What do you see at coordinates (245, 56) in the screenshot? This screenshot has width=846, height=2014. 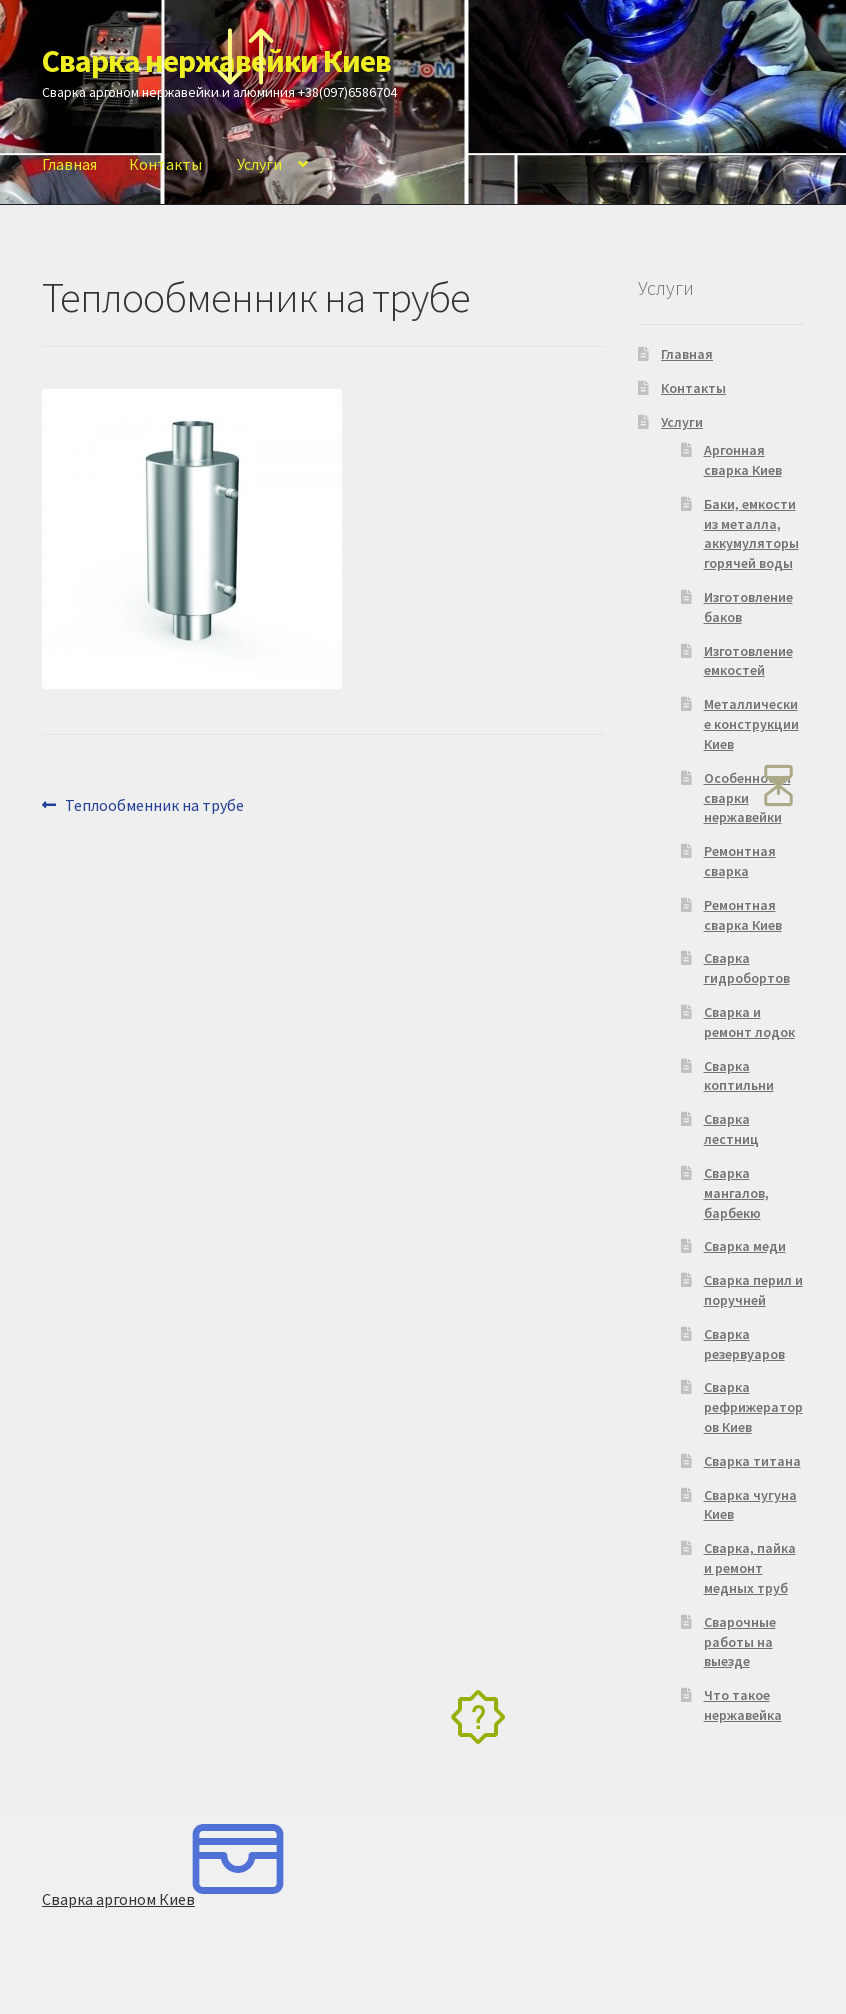 I see `sort items in ascending or descending order` at bounding box center [245, 56].